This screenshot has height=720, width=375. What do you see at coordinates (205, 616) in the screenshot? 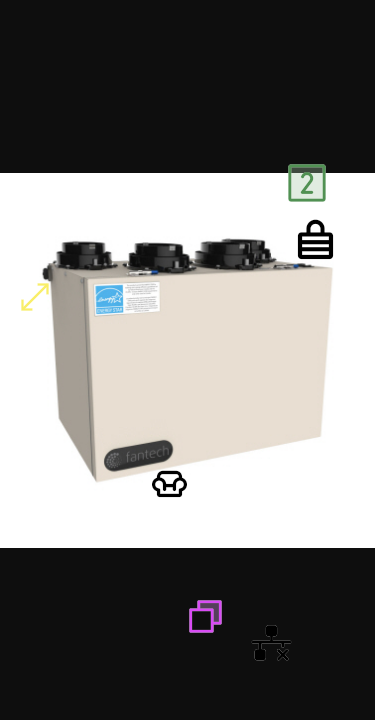
I see `copy to clipboard` at bounding box center [205, 616].